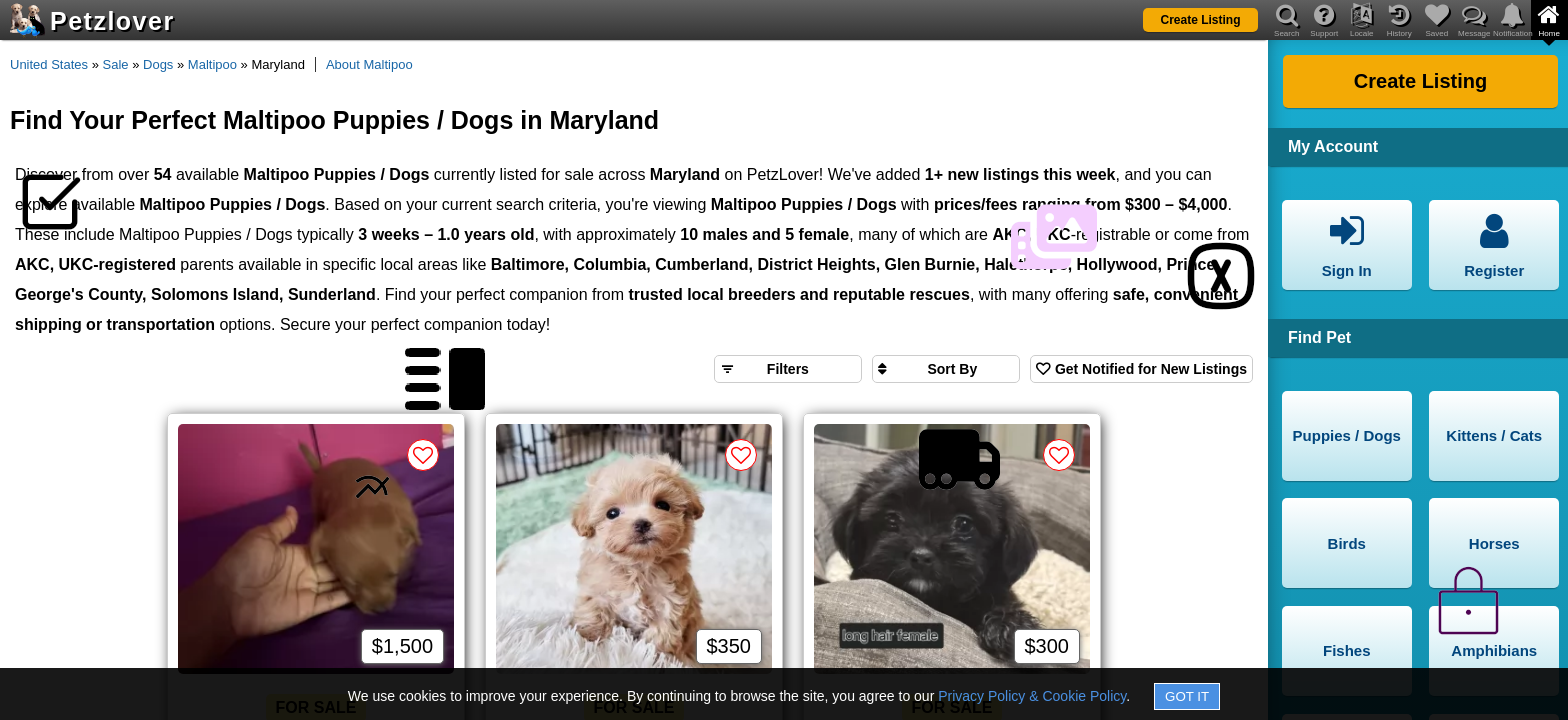  Describe the element at coordinates (1468, 604) in the screenshot. I see `lock or secure this item` at that location.